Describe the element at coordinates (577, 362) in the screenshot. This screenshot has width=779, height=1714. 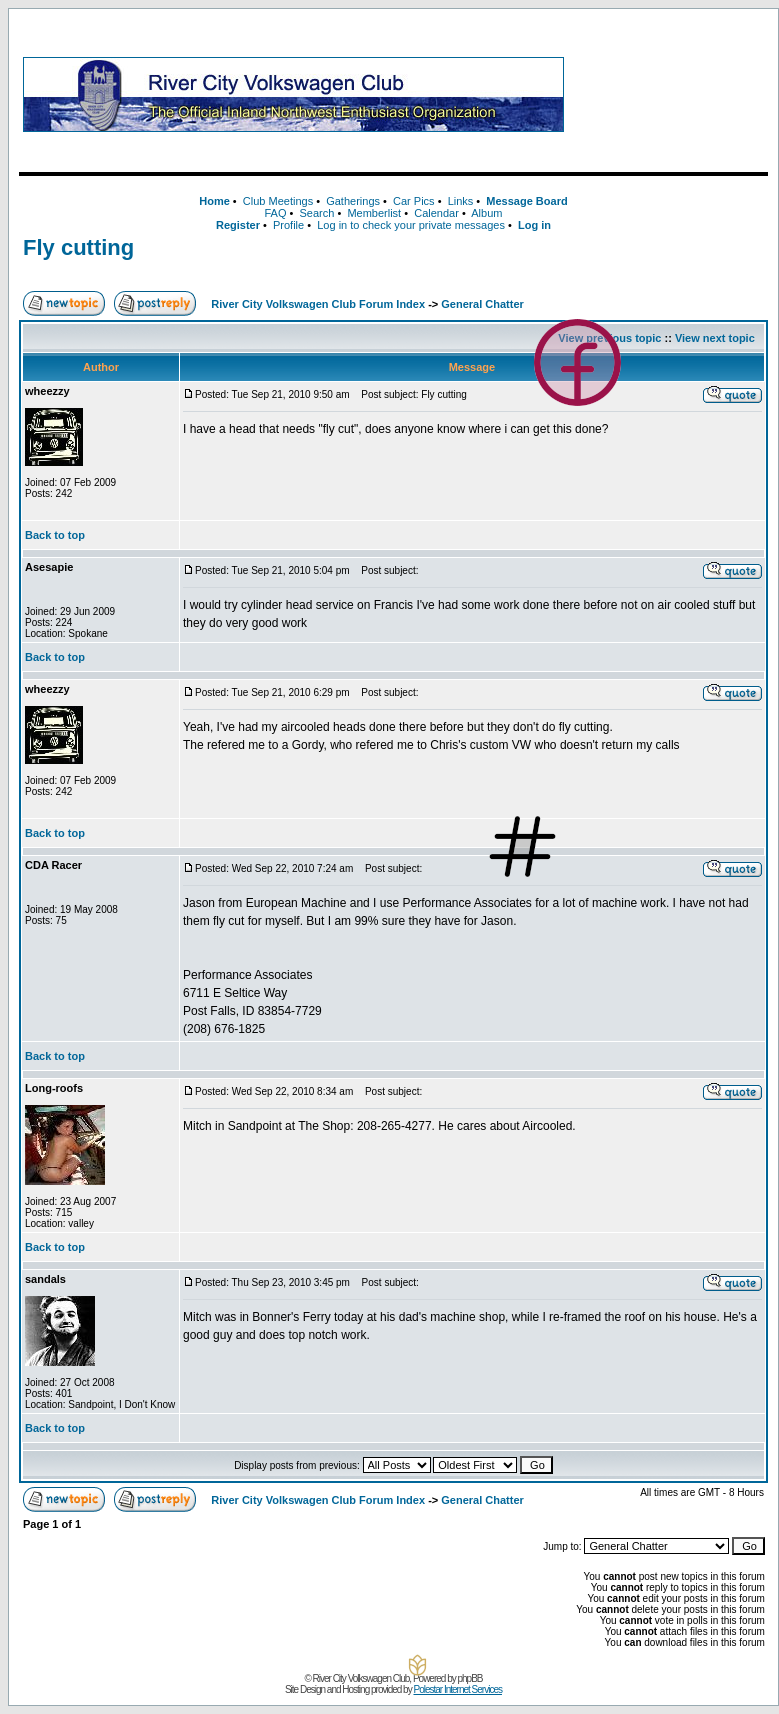
I see `link to facebook profile or page` at that location.